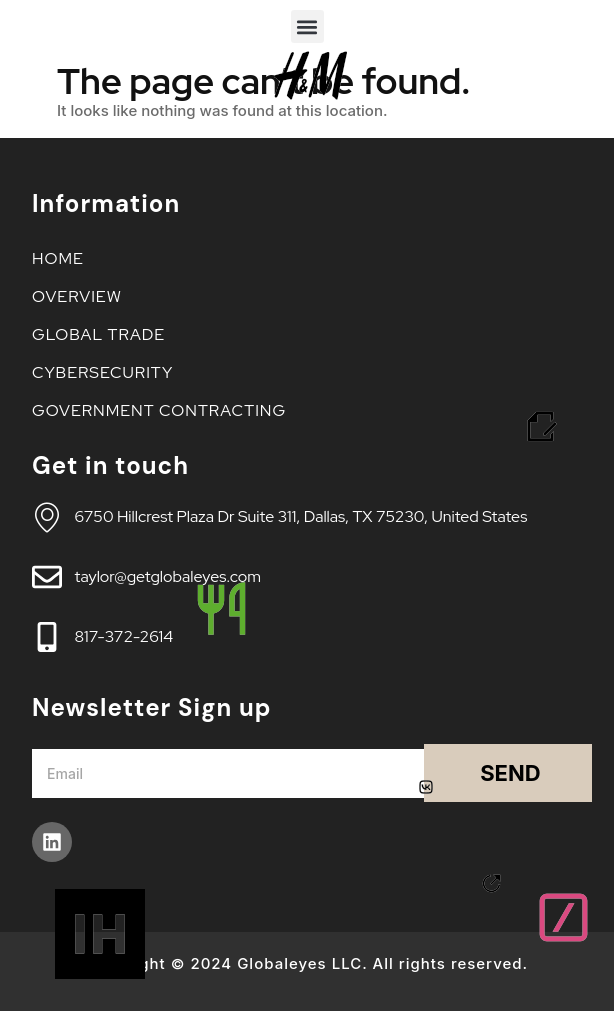 This screenshot has width=614, height=1011. What do you see at coordinates (540, 426) in the screenshot?
I see `edit a document or file` at bounding box center [540, 426].